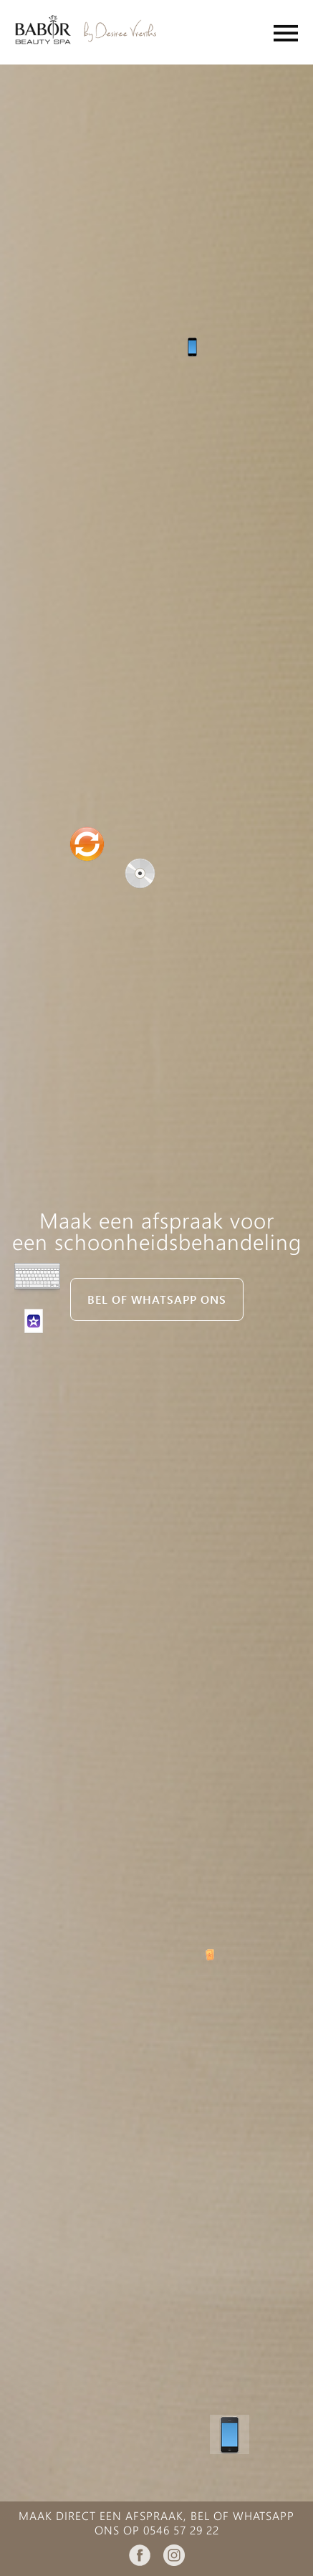 This screenshot has height=2576, width=313. I want to click on access CD/DVD drive contents, so click(140, 873).